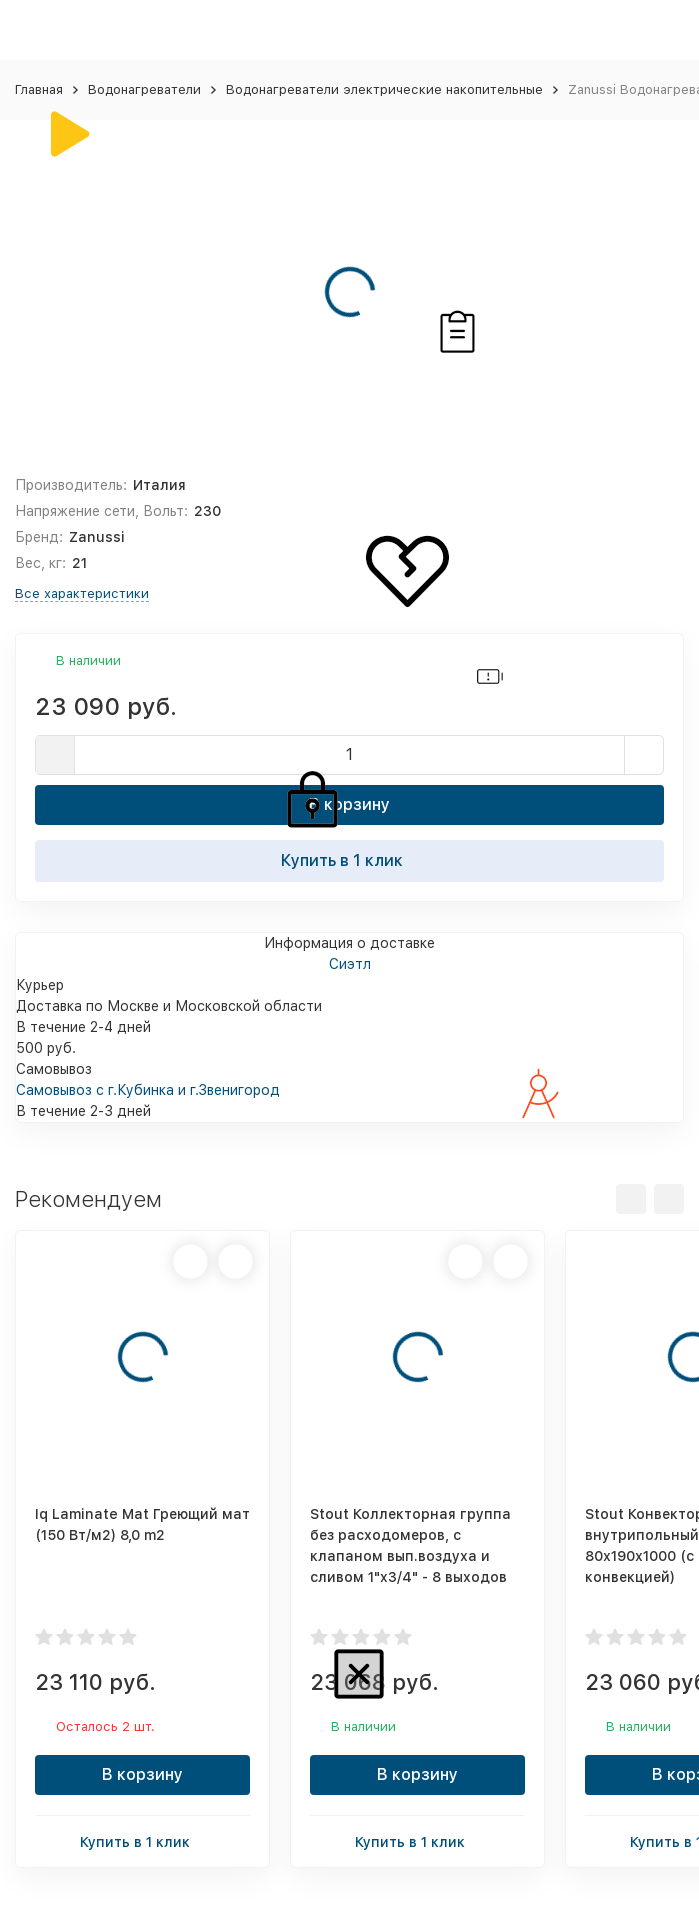  I want to click on unlike or remove from favorites, so click(407, 568).